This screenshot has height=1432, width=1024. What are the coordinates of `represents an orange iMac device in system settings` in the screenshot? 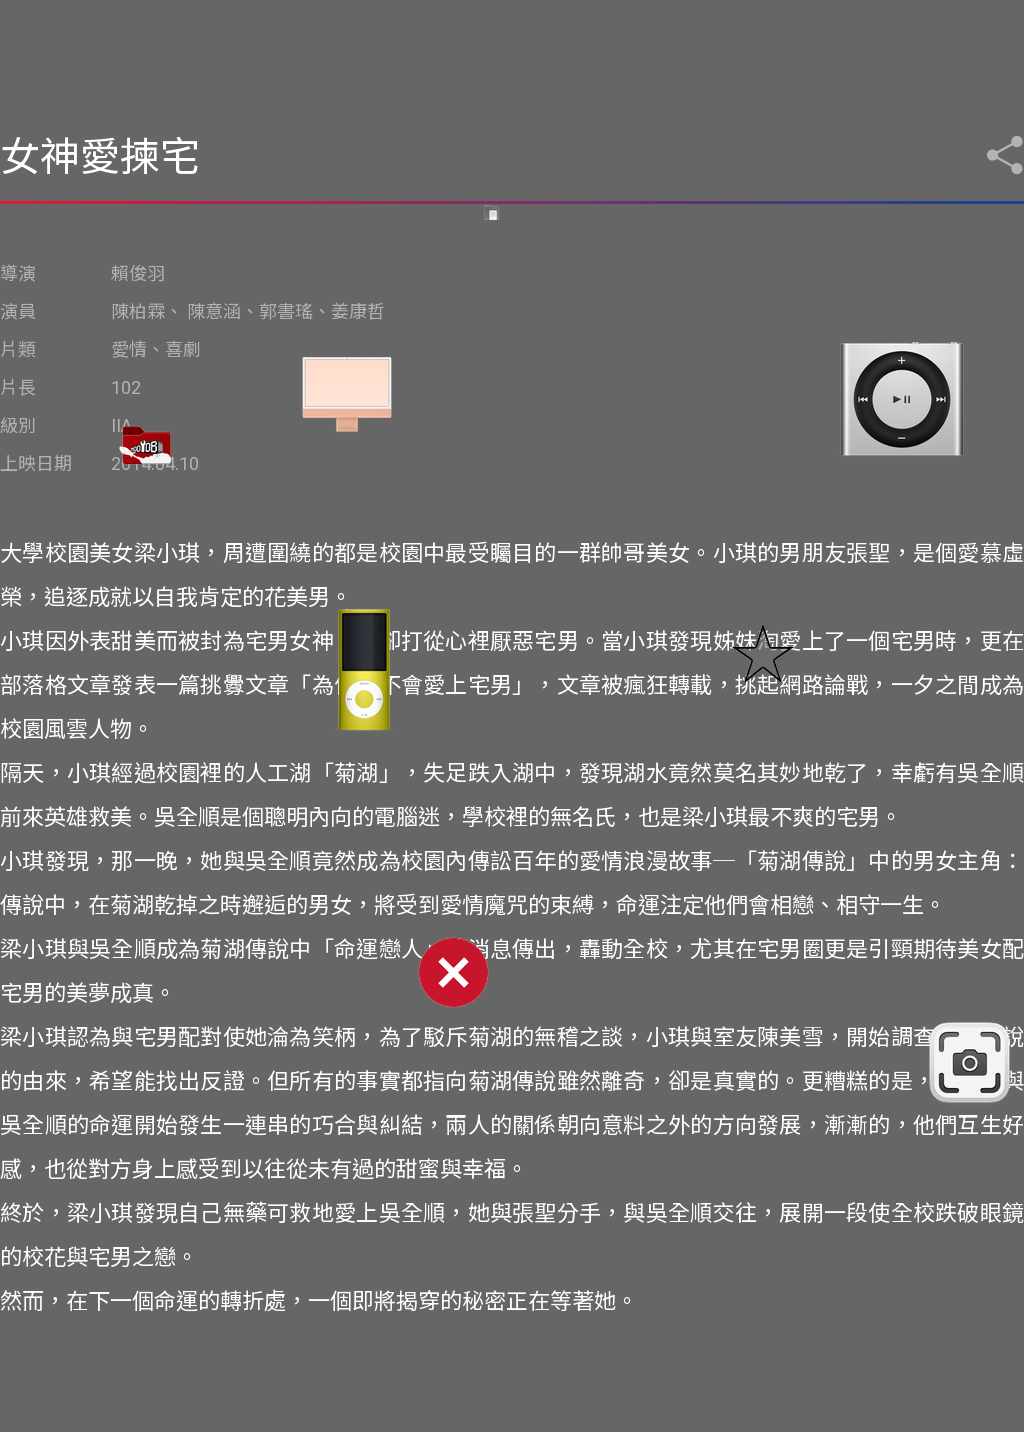 It's located at (347, 393).